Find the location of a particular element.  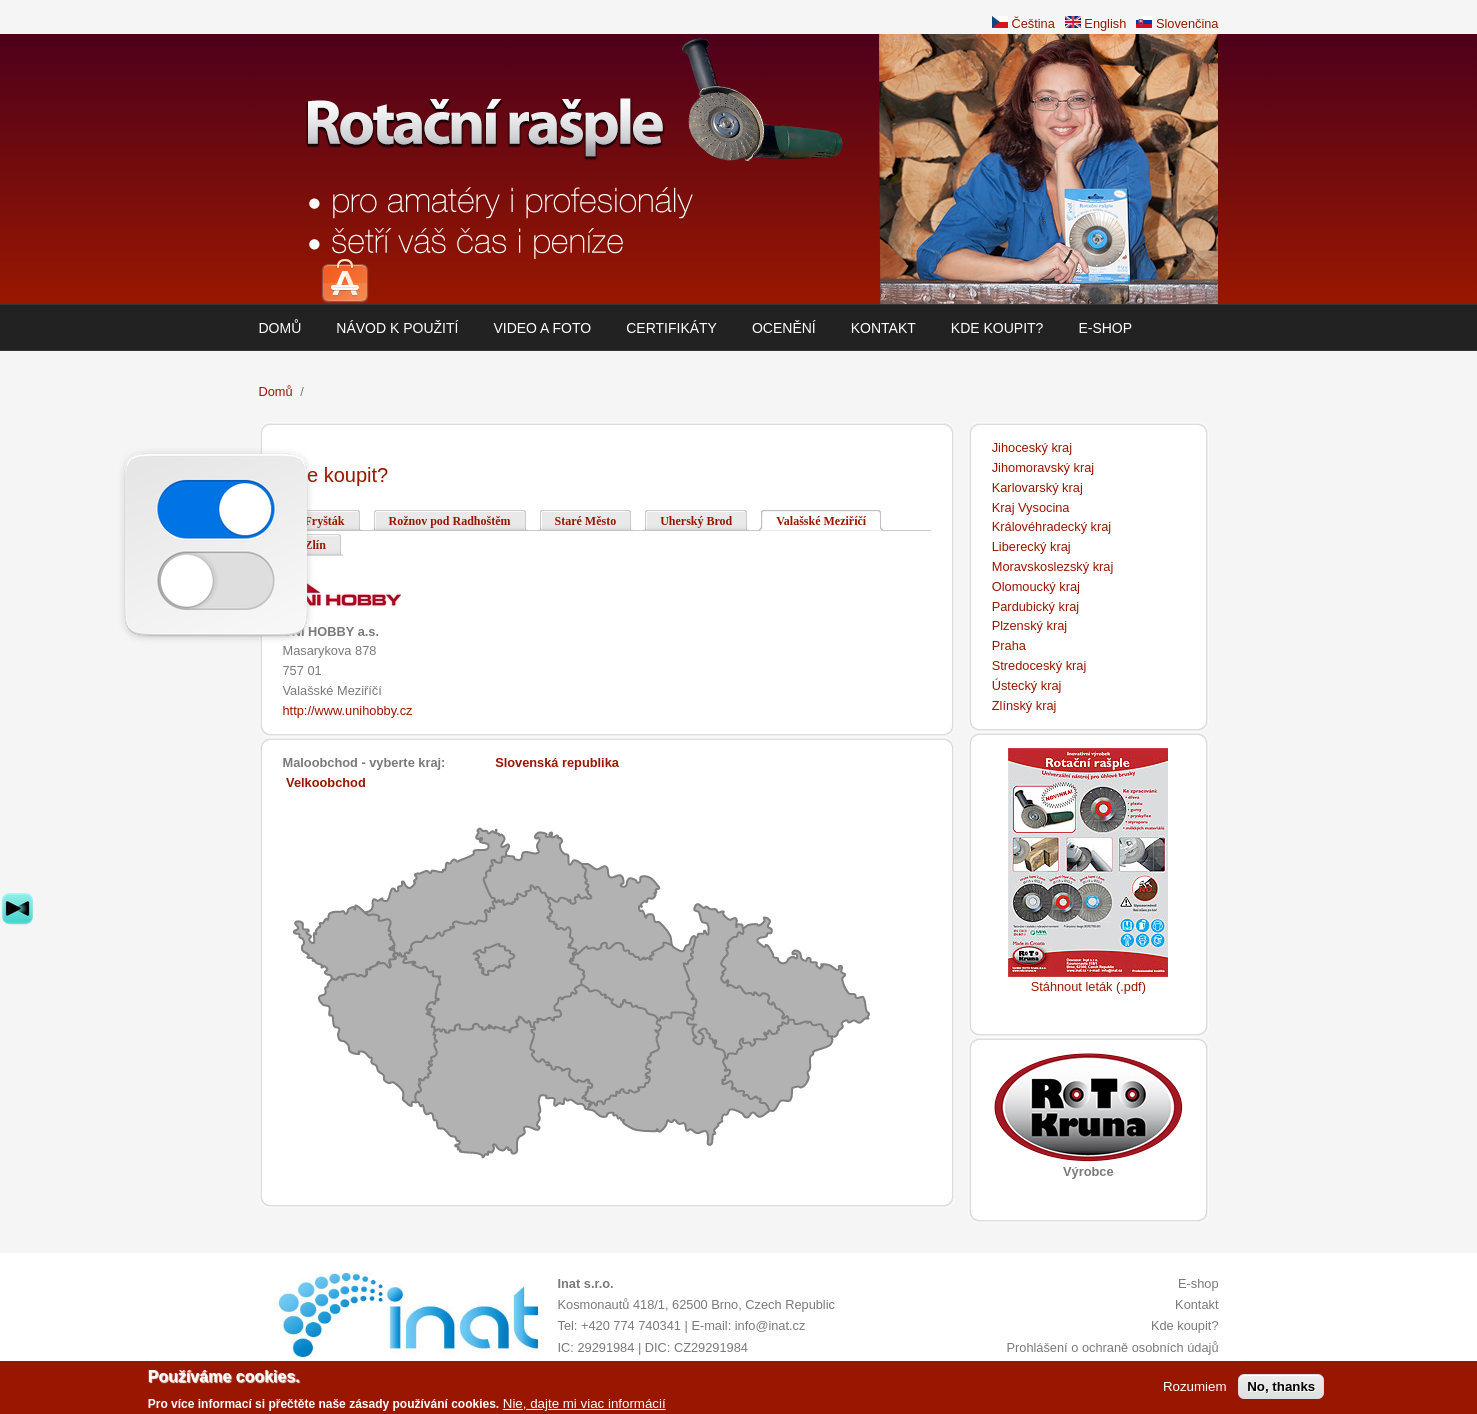

open gitbutler version control app is located at coordinates (17, 908).